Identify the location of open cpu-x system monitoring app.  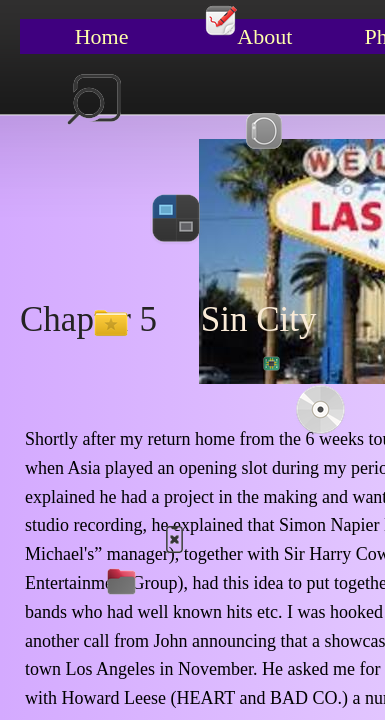
(271, 363).